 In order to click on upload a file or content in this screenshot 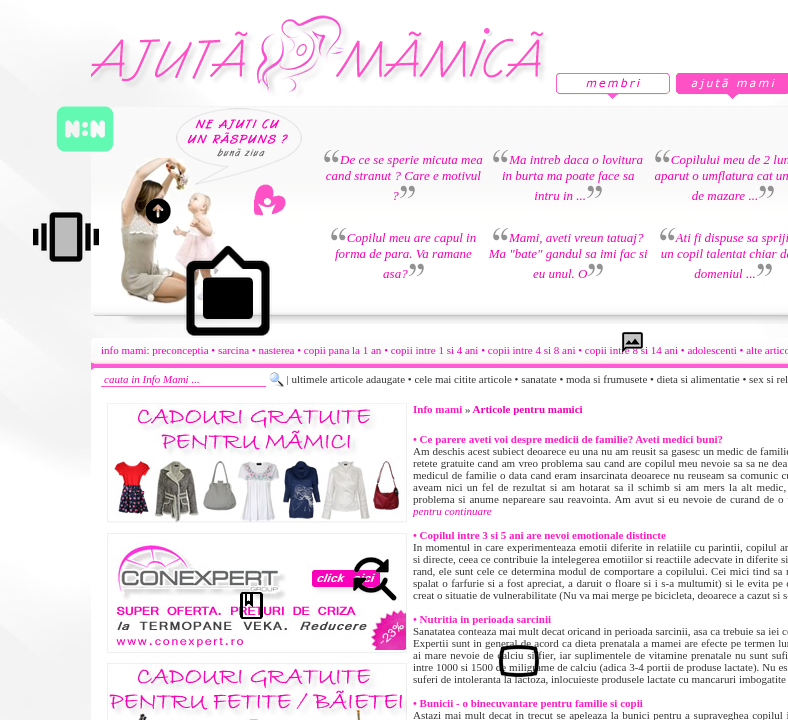, I will do `click(158, 211)`.